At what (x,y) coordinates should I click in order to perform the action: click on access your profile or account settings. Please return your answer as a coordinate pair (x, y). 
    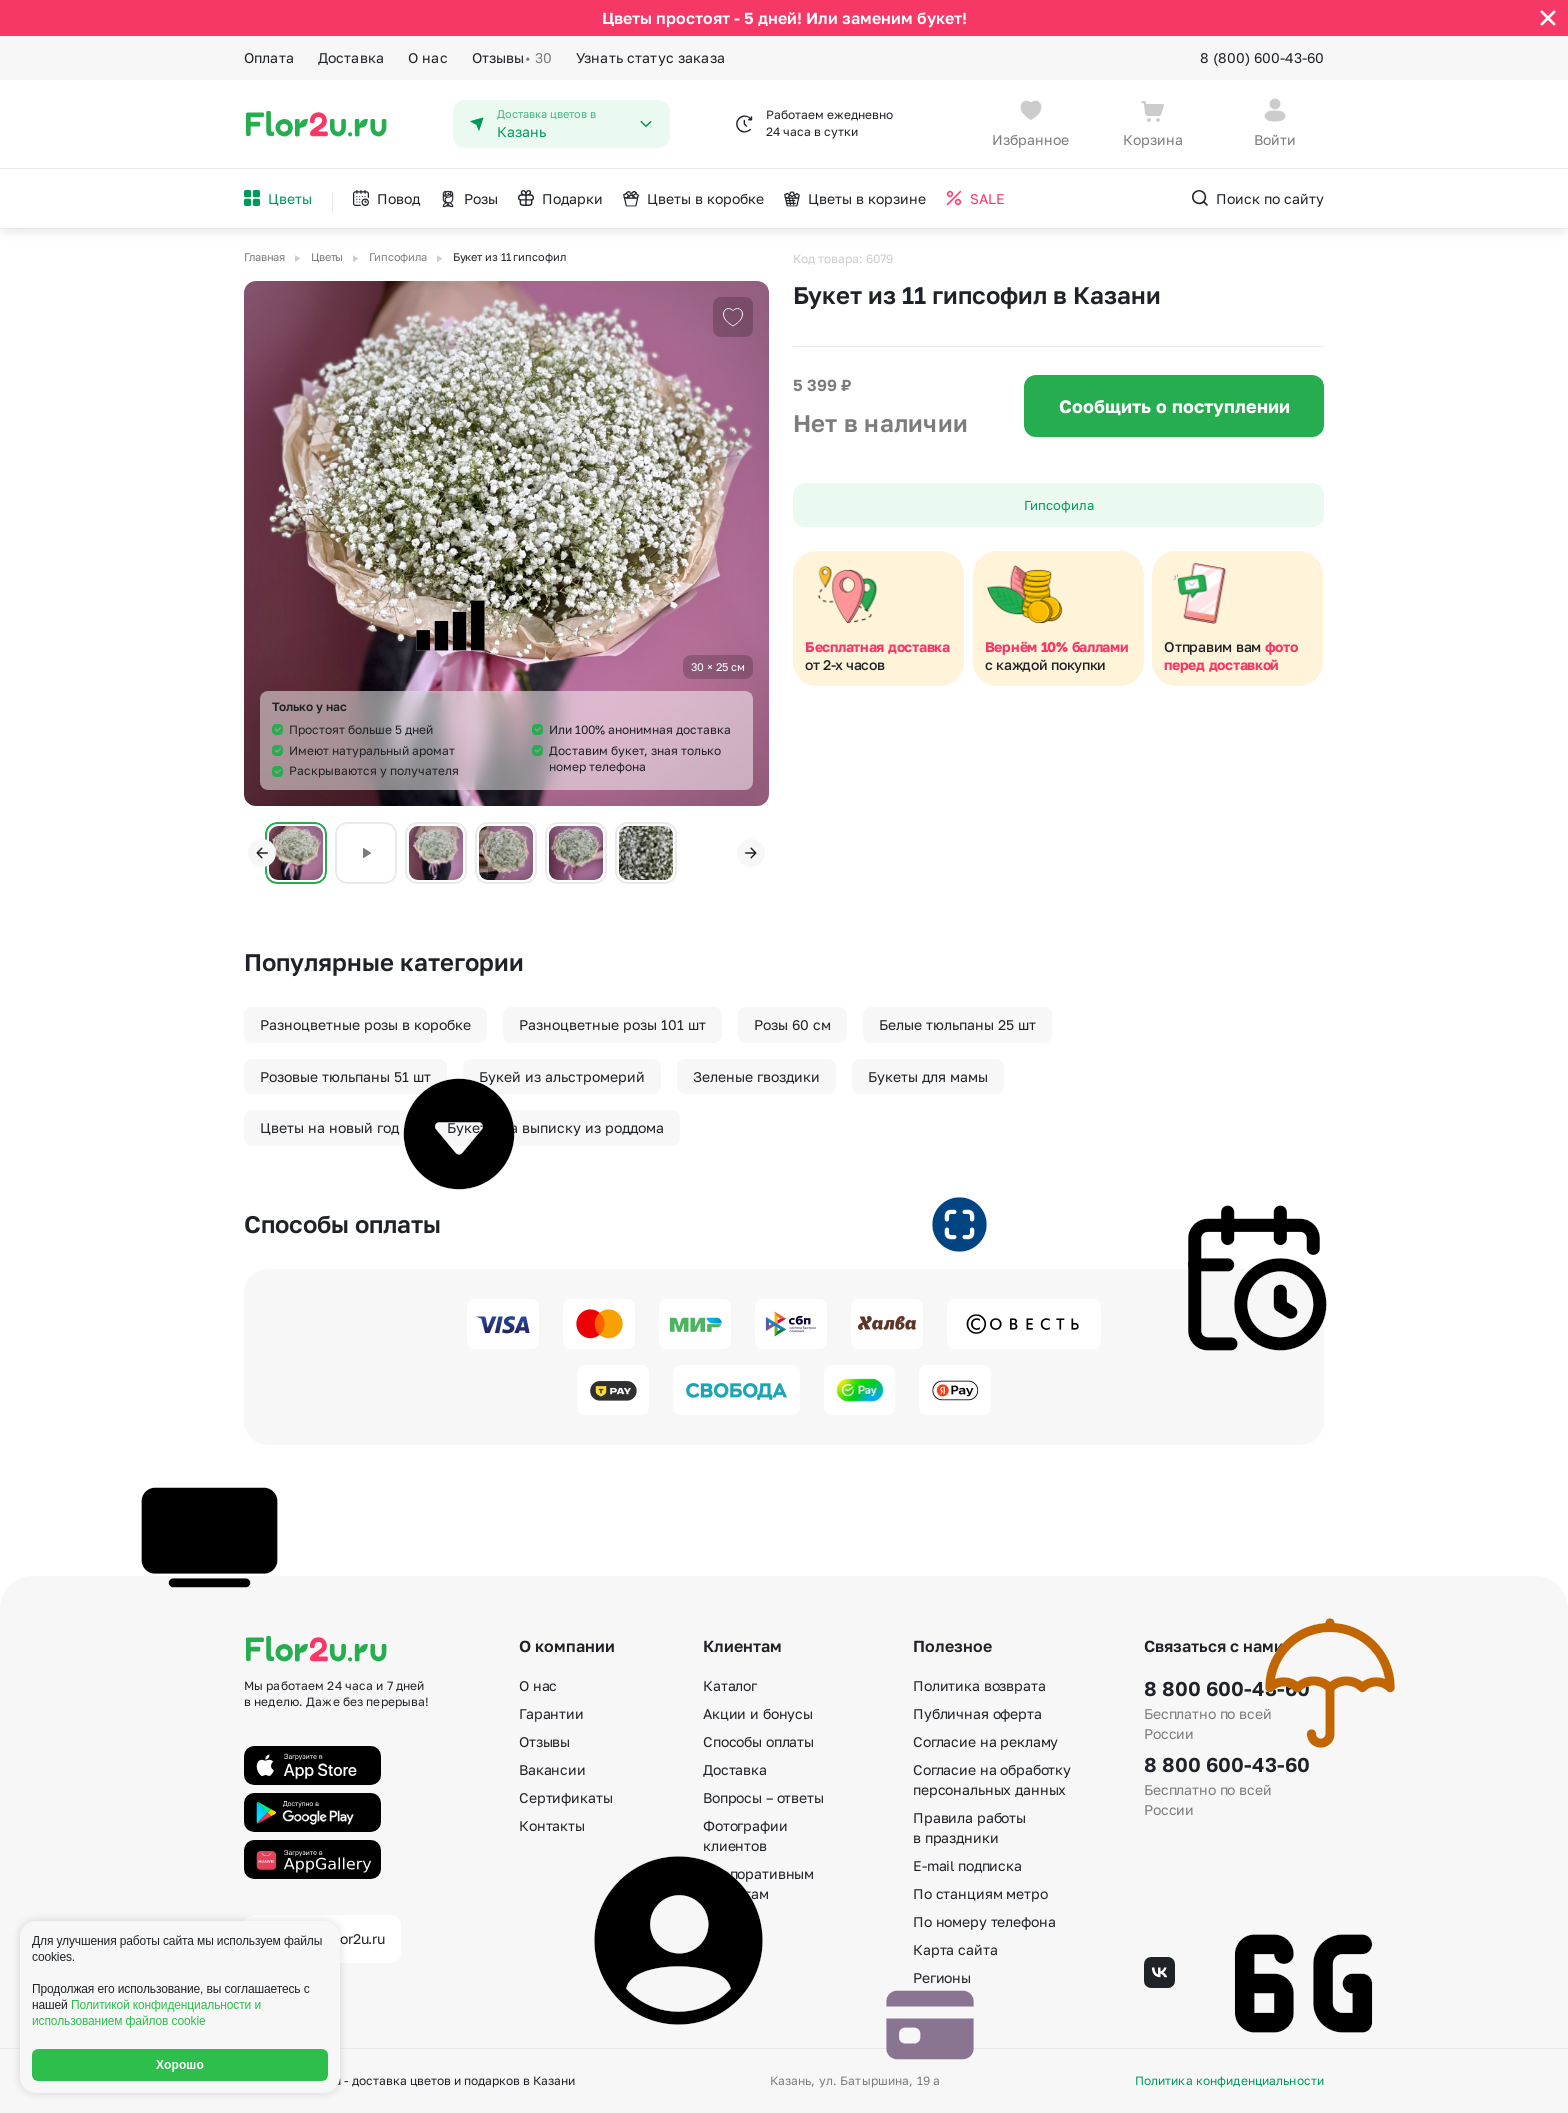
    Looking at the image, I should click on (678, 1940).